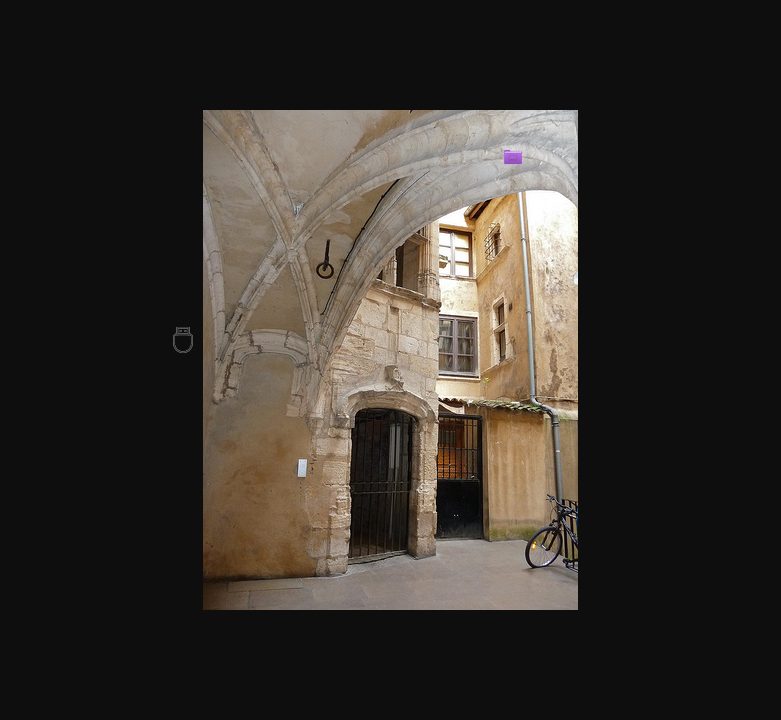 The width and height of the screenshot is (781, 720). Describe the element at coordinates (513, 157) in the screenshot. I see `open desktop folder` at that location.